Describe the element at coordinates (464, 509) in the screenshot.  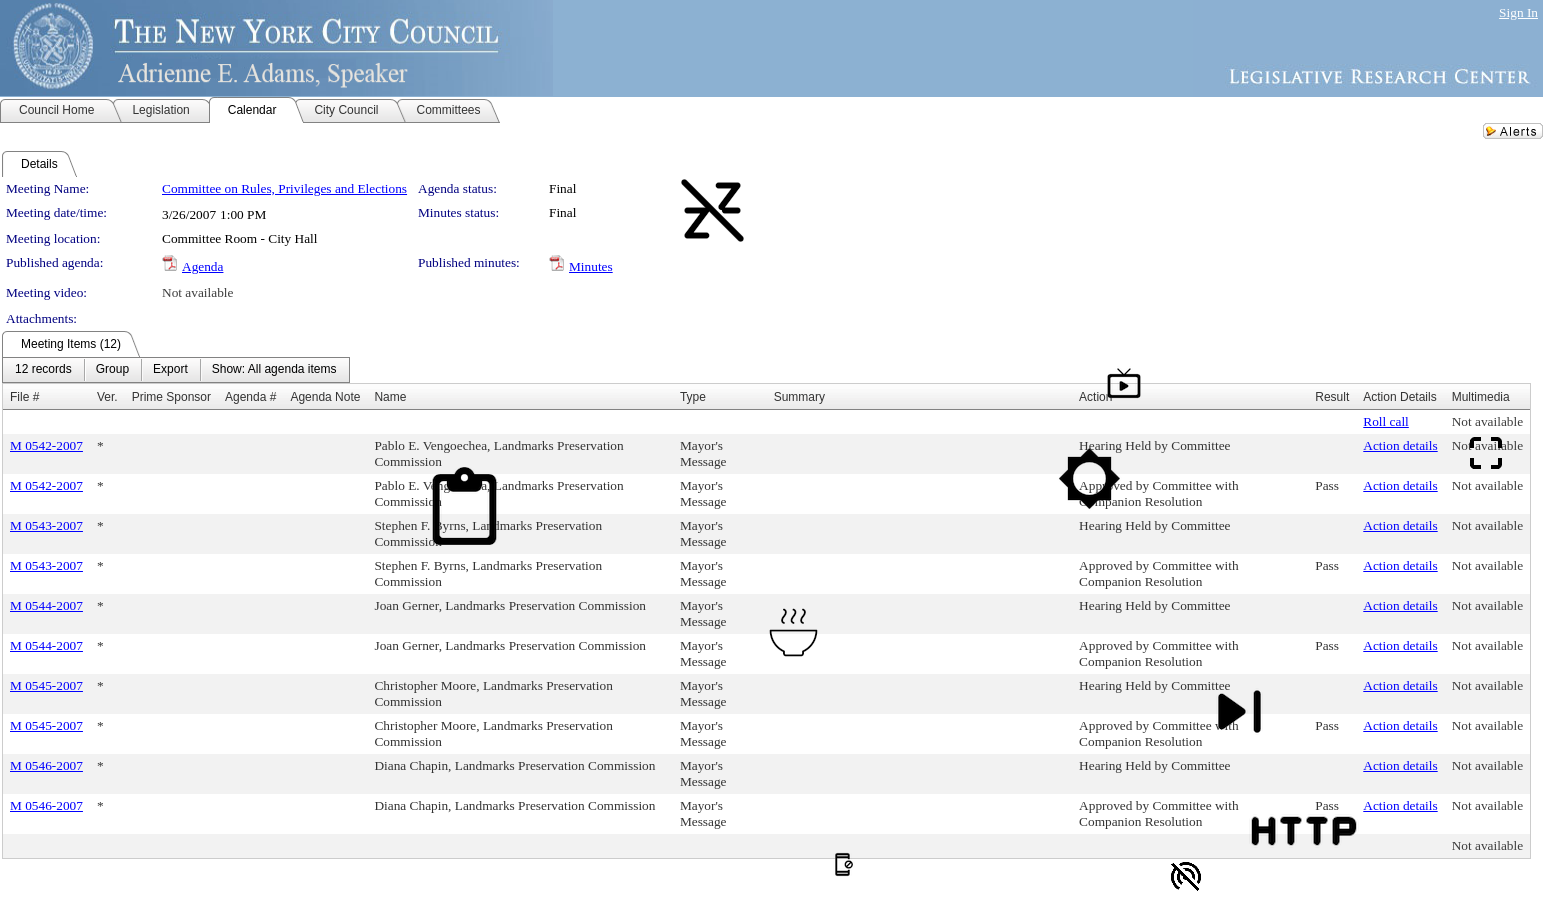
I see `paste content from clipboard` at that location.